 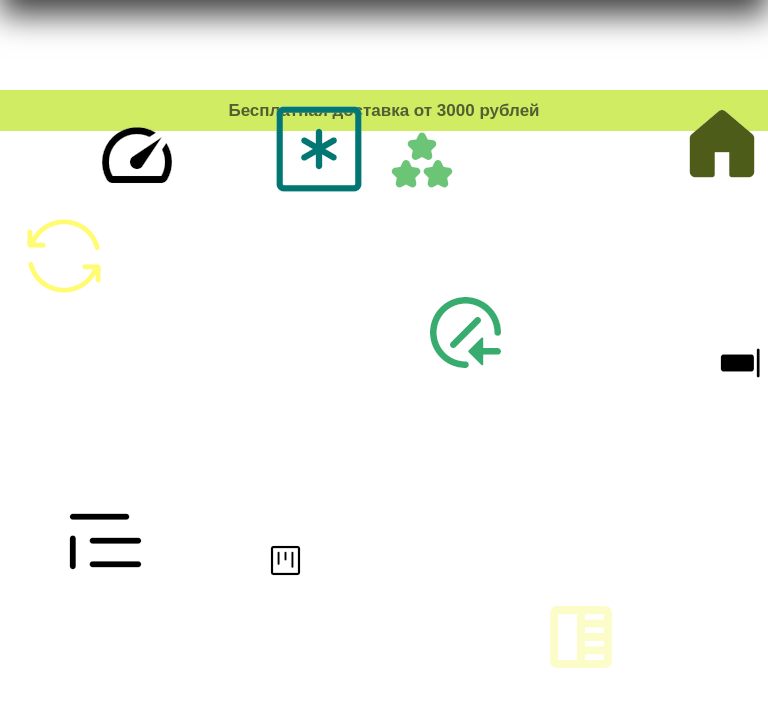 What do you see at coordinates (465, 332) in the screenshot?
I see `indicates a linked issue was closed as not planned` at bounding box center [465, 332].